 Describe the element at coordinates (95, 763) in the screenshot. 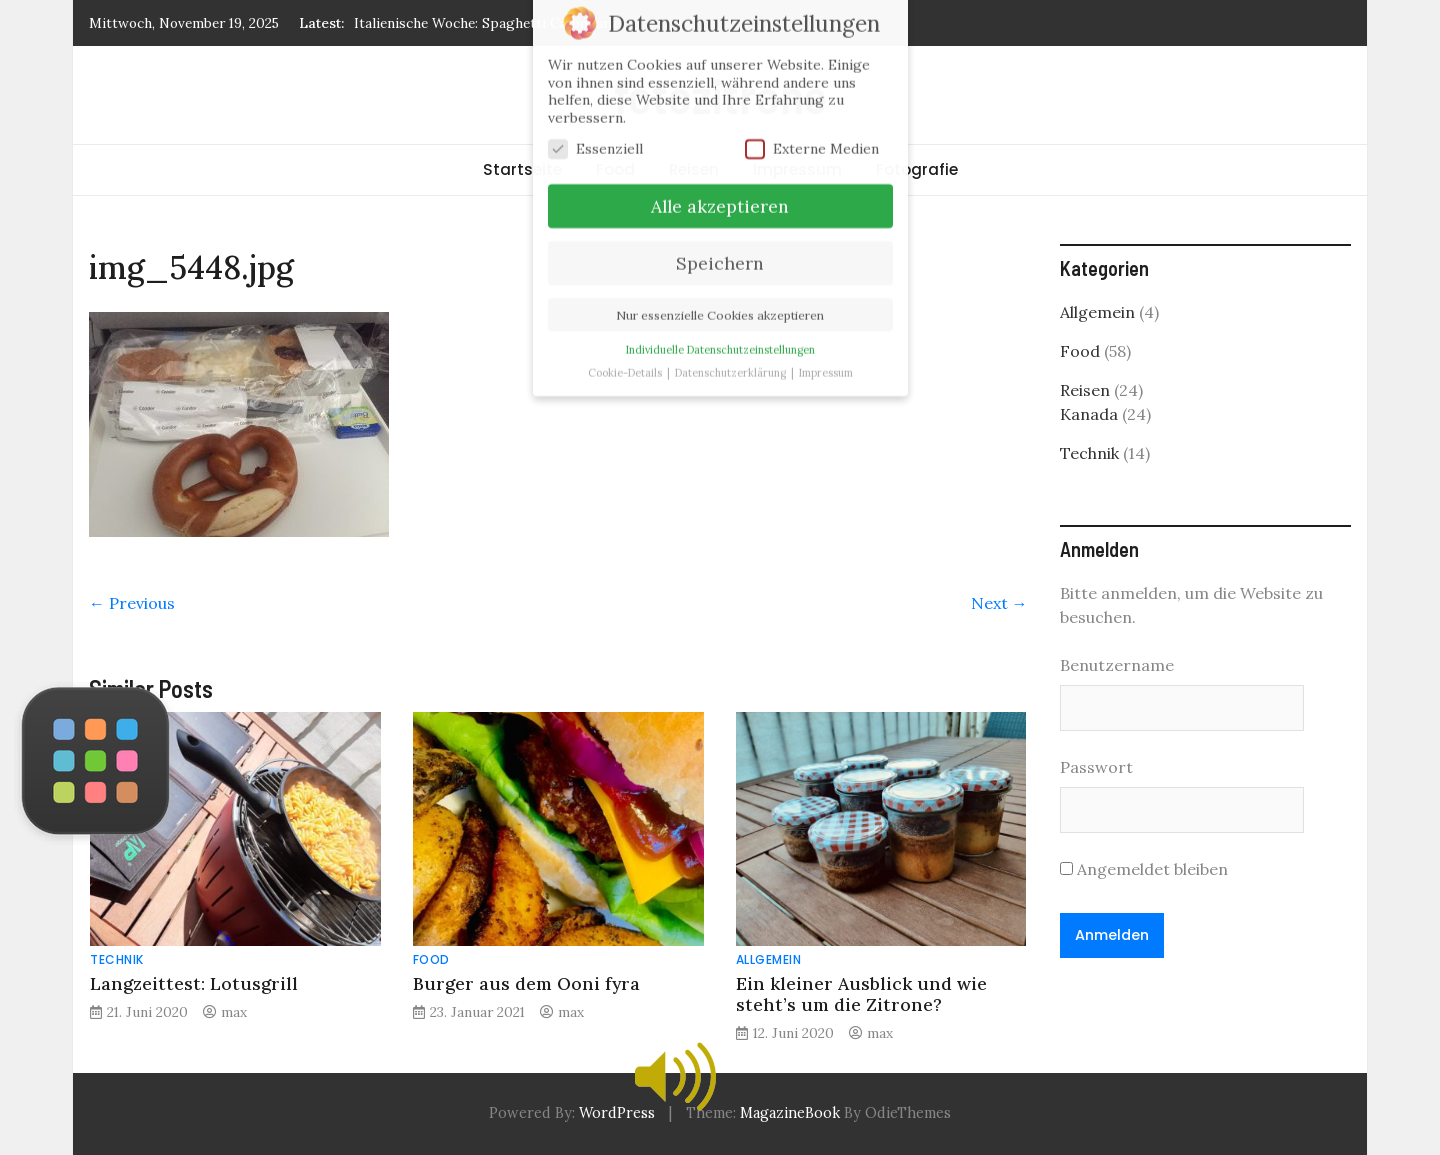

I see `customize desktop icon appearance and arrangement` at that location.